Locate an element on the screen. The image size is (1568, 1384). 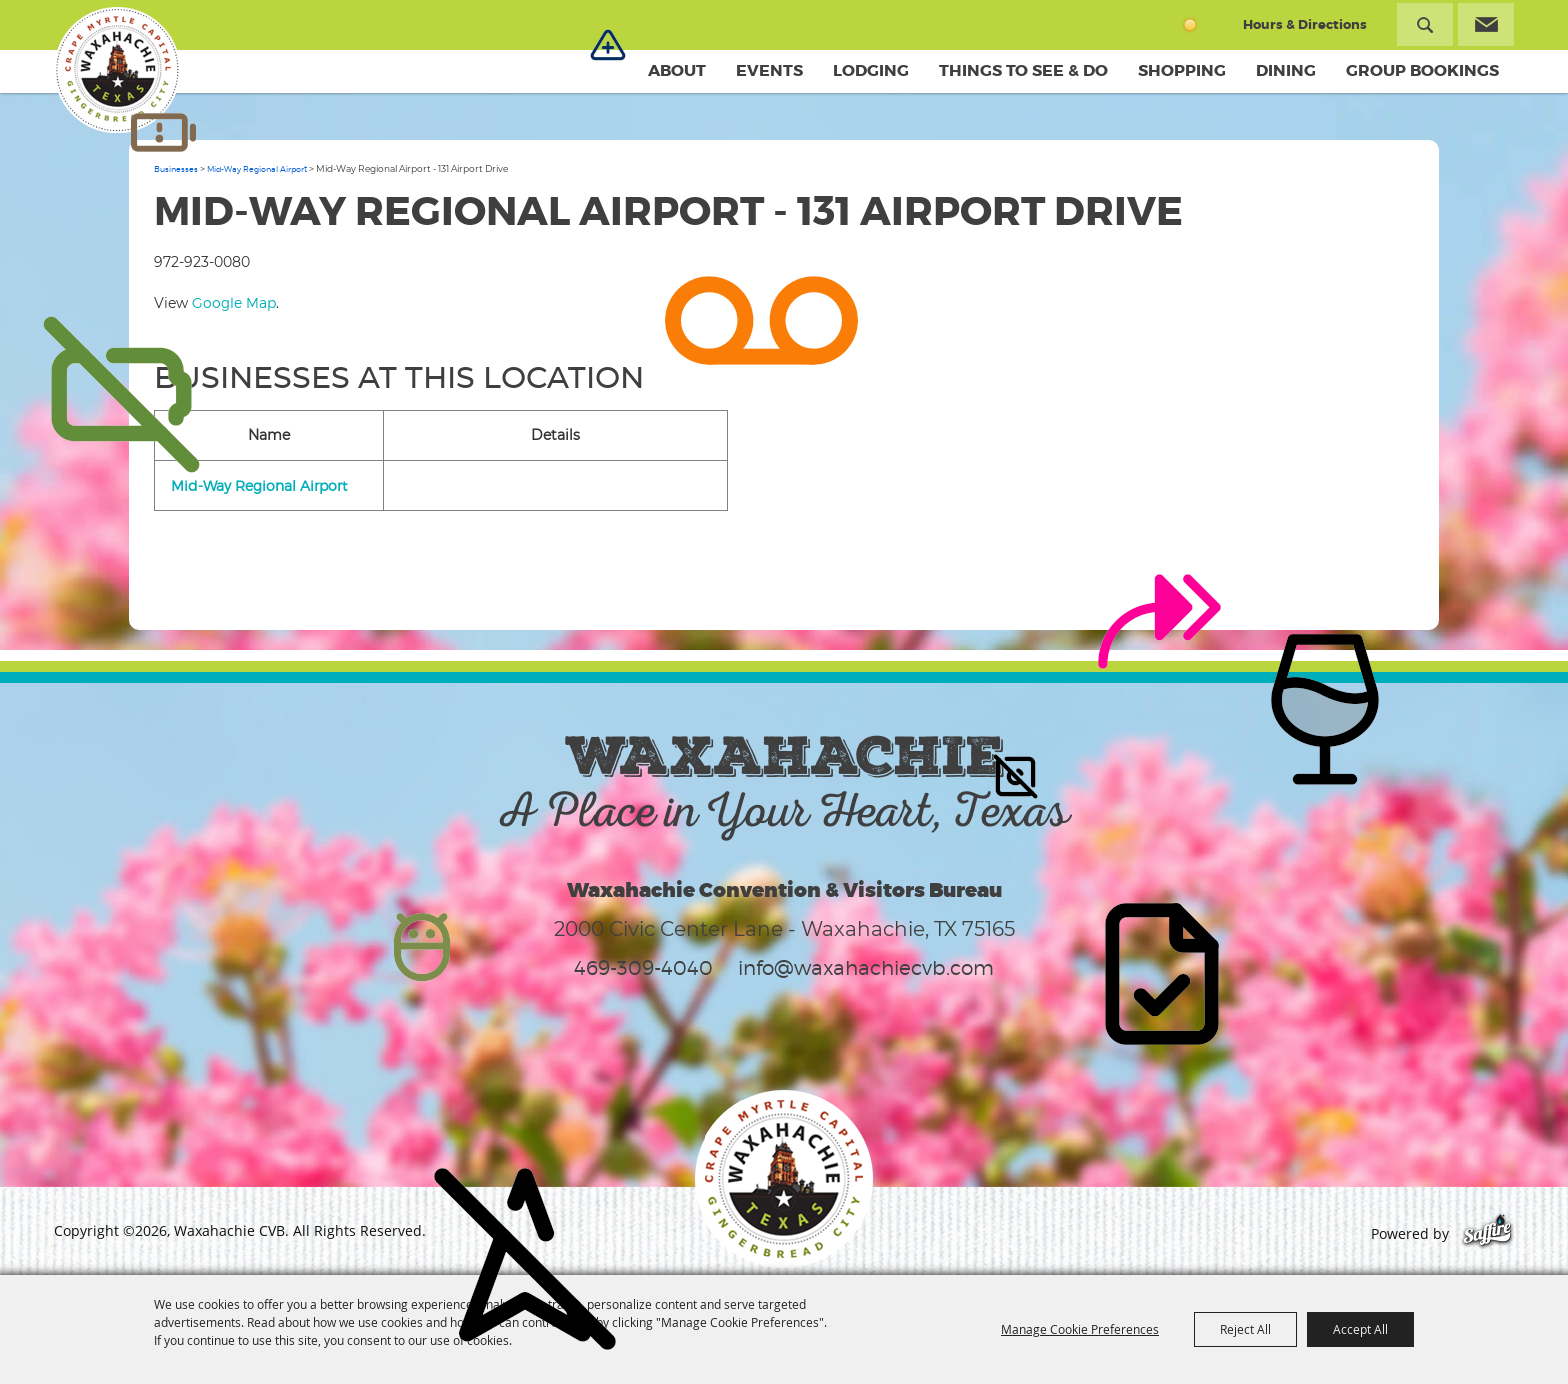
browse wine selection or menu is located at coordinates (1325, 704).